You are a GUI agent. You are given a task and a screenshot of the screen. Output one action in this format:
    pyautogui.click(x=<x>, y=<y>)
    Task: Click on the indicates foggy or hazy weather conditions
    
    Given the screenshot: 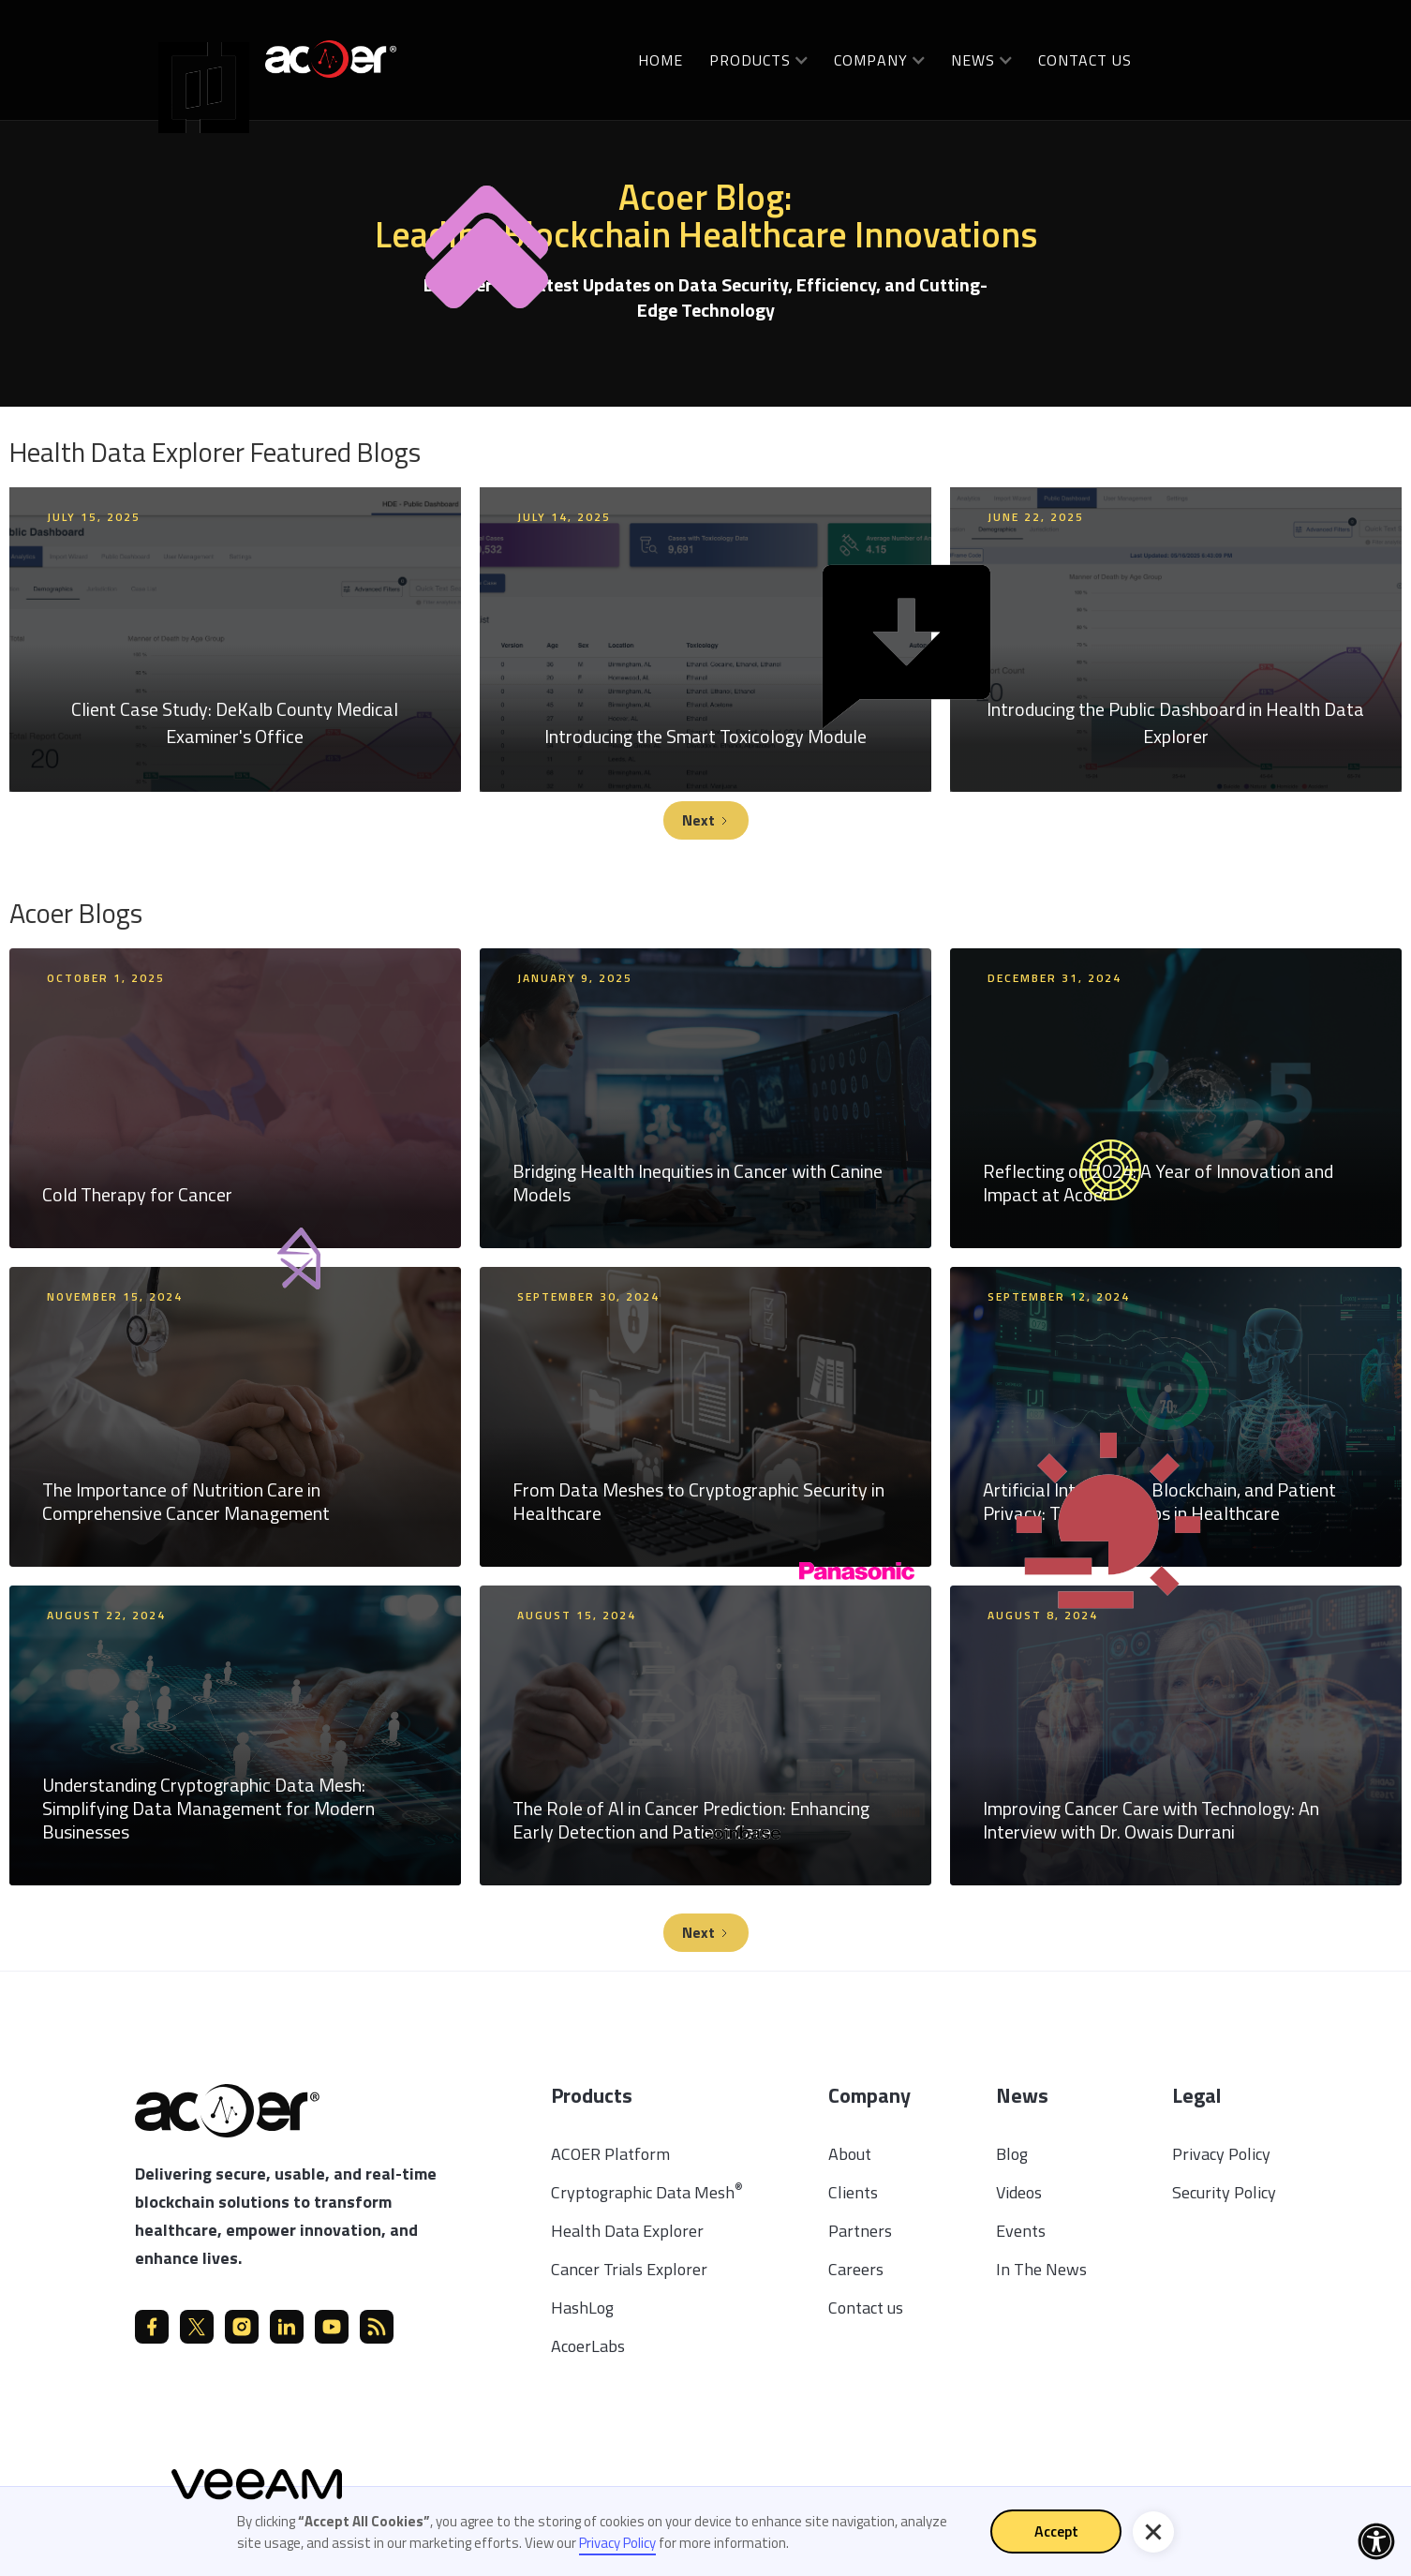 What is the action you would take?
    pyautogui.click(x=1108, y=1525)
    